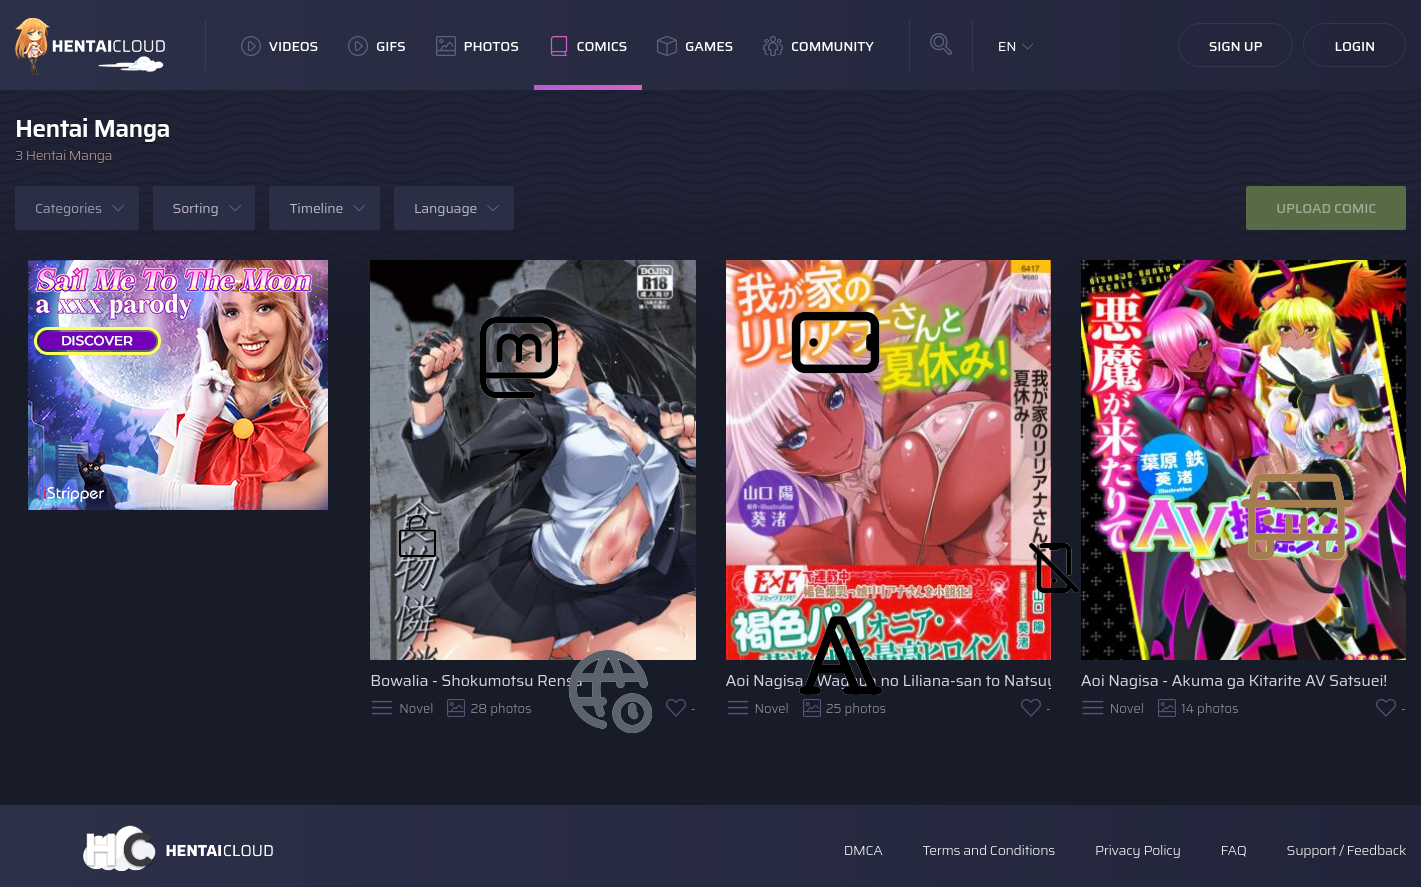 The image size is (1421, 887). What do you see at coordinates (1054, 568) in the screenshot?
I see `disable mobile device` at bounding box center [1054, 568].